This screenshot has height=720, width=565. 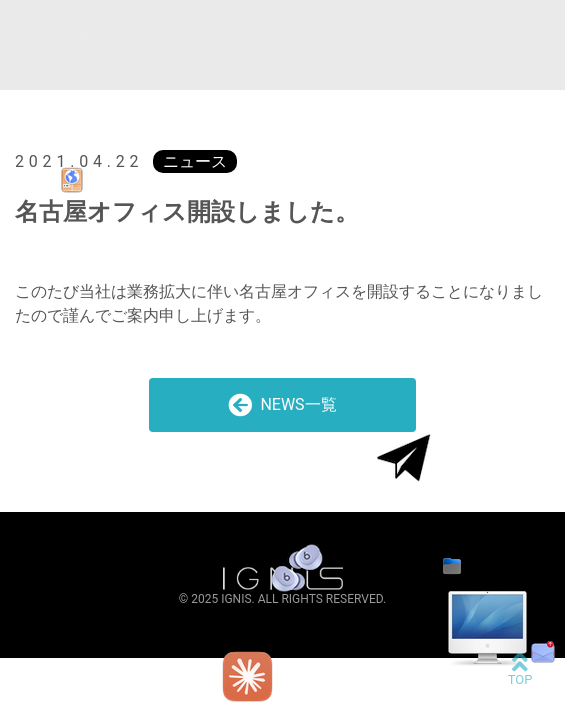 I want to click on open the Claude AI assistant app, so click(x=247, y=676).